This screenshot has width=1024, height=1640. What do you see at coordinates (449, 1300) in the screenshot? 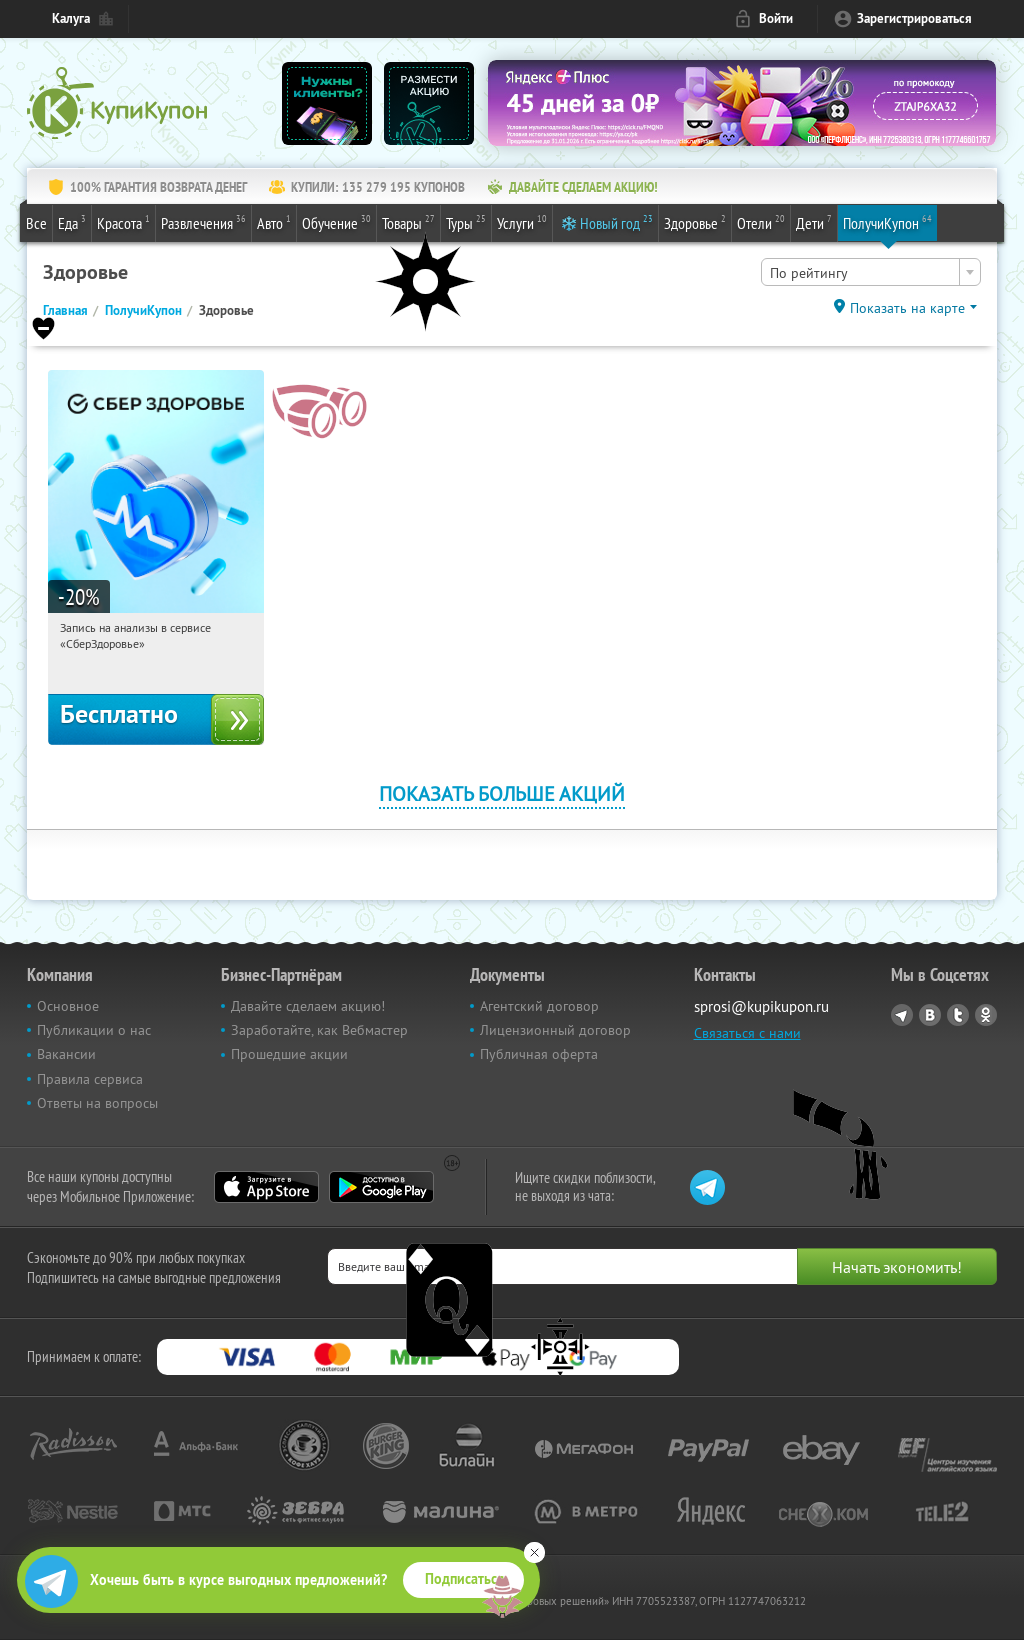
I see `queen of diamonds playing card` at bounding box center [449, 1300].